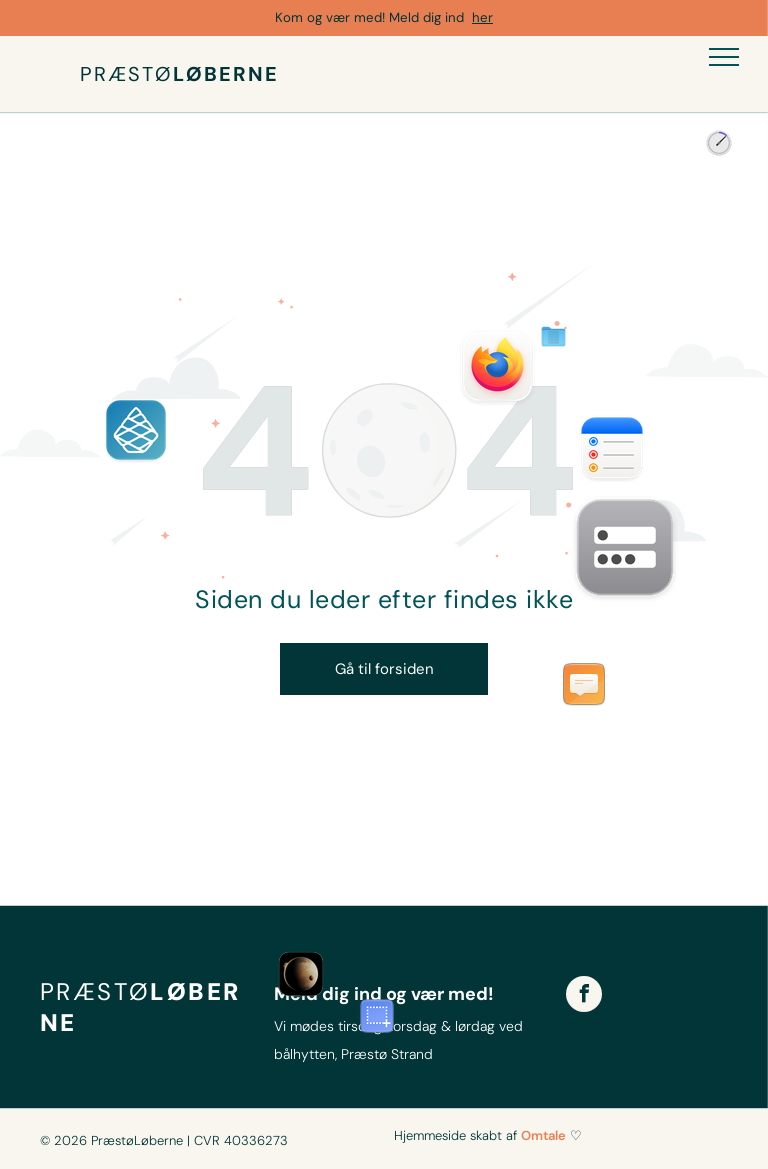 This screenshot has height=1169, width=768. Describe the element at coordinates (301, 974) in the screenshot. I see `launch OpenRA Dune 2000 game` at that location.